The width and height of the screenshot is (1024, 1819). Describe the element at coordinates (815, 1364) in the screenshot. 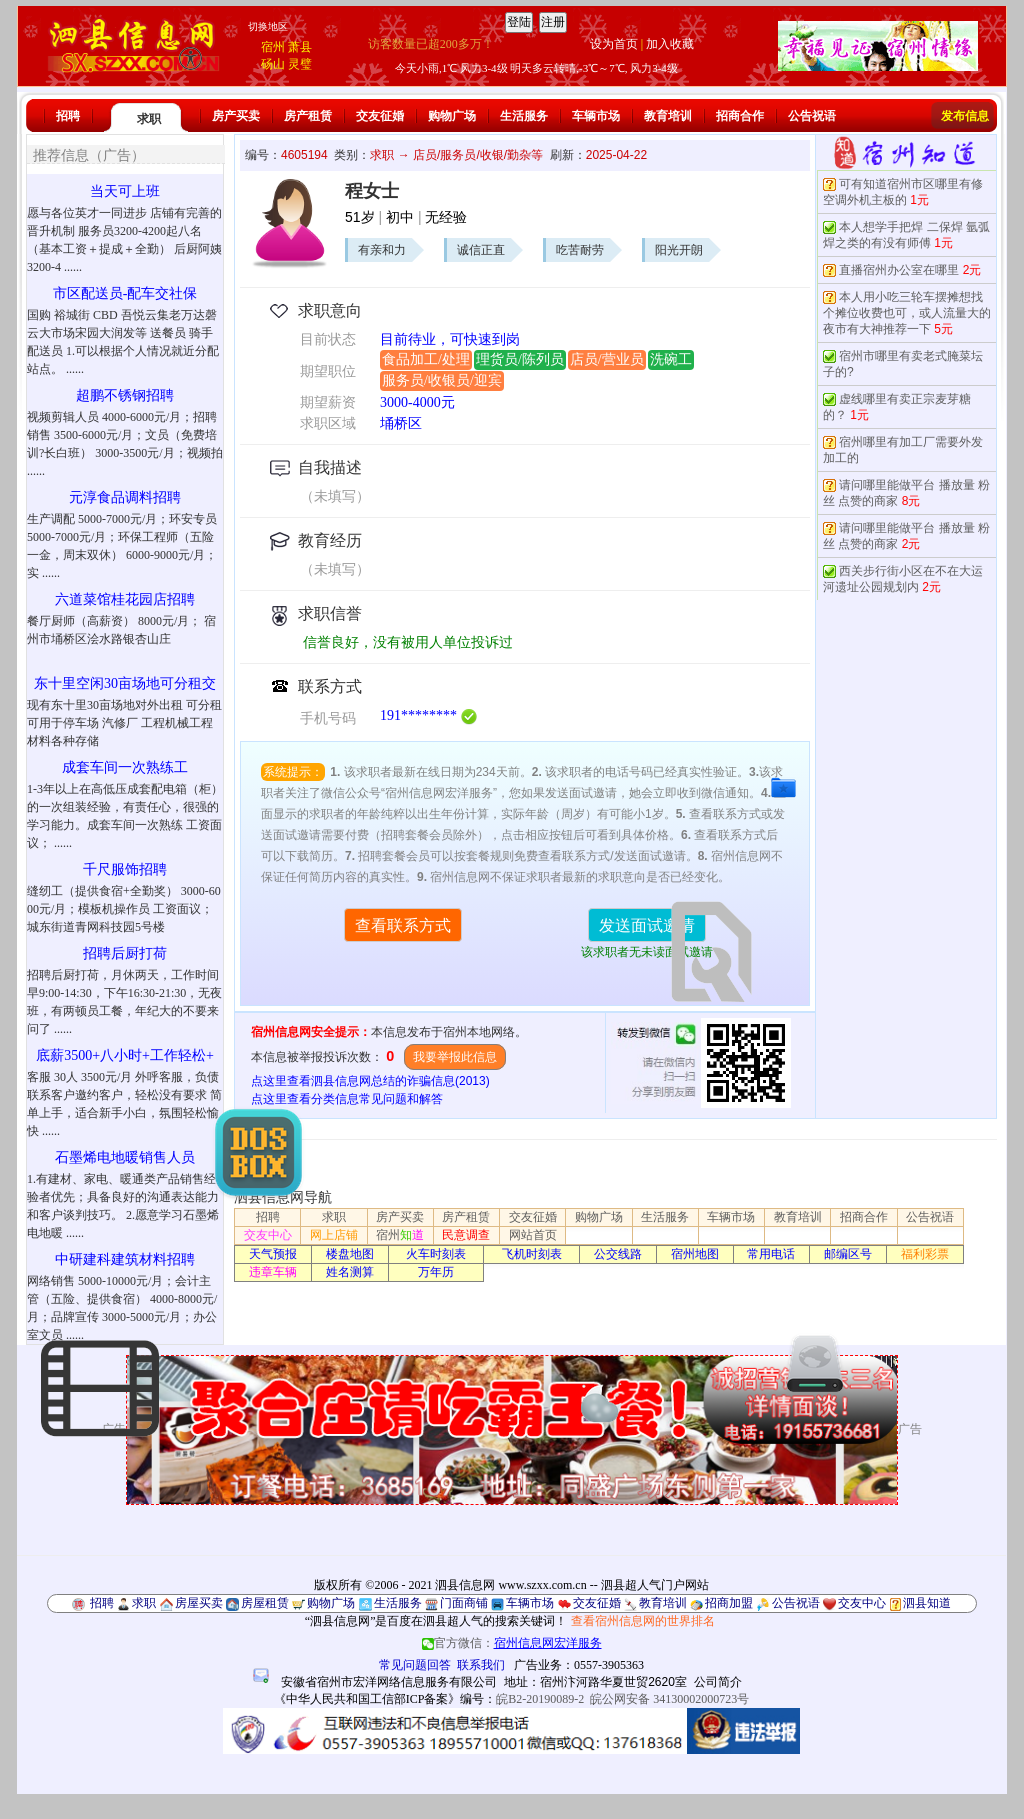

I see `access network server or shared storage` at that location.